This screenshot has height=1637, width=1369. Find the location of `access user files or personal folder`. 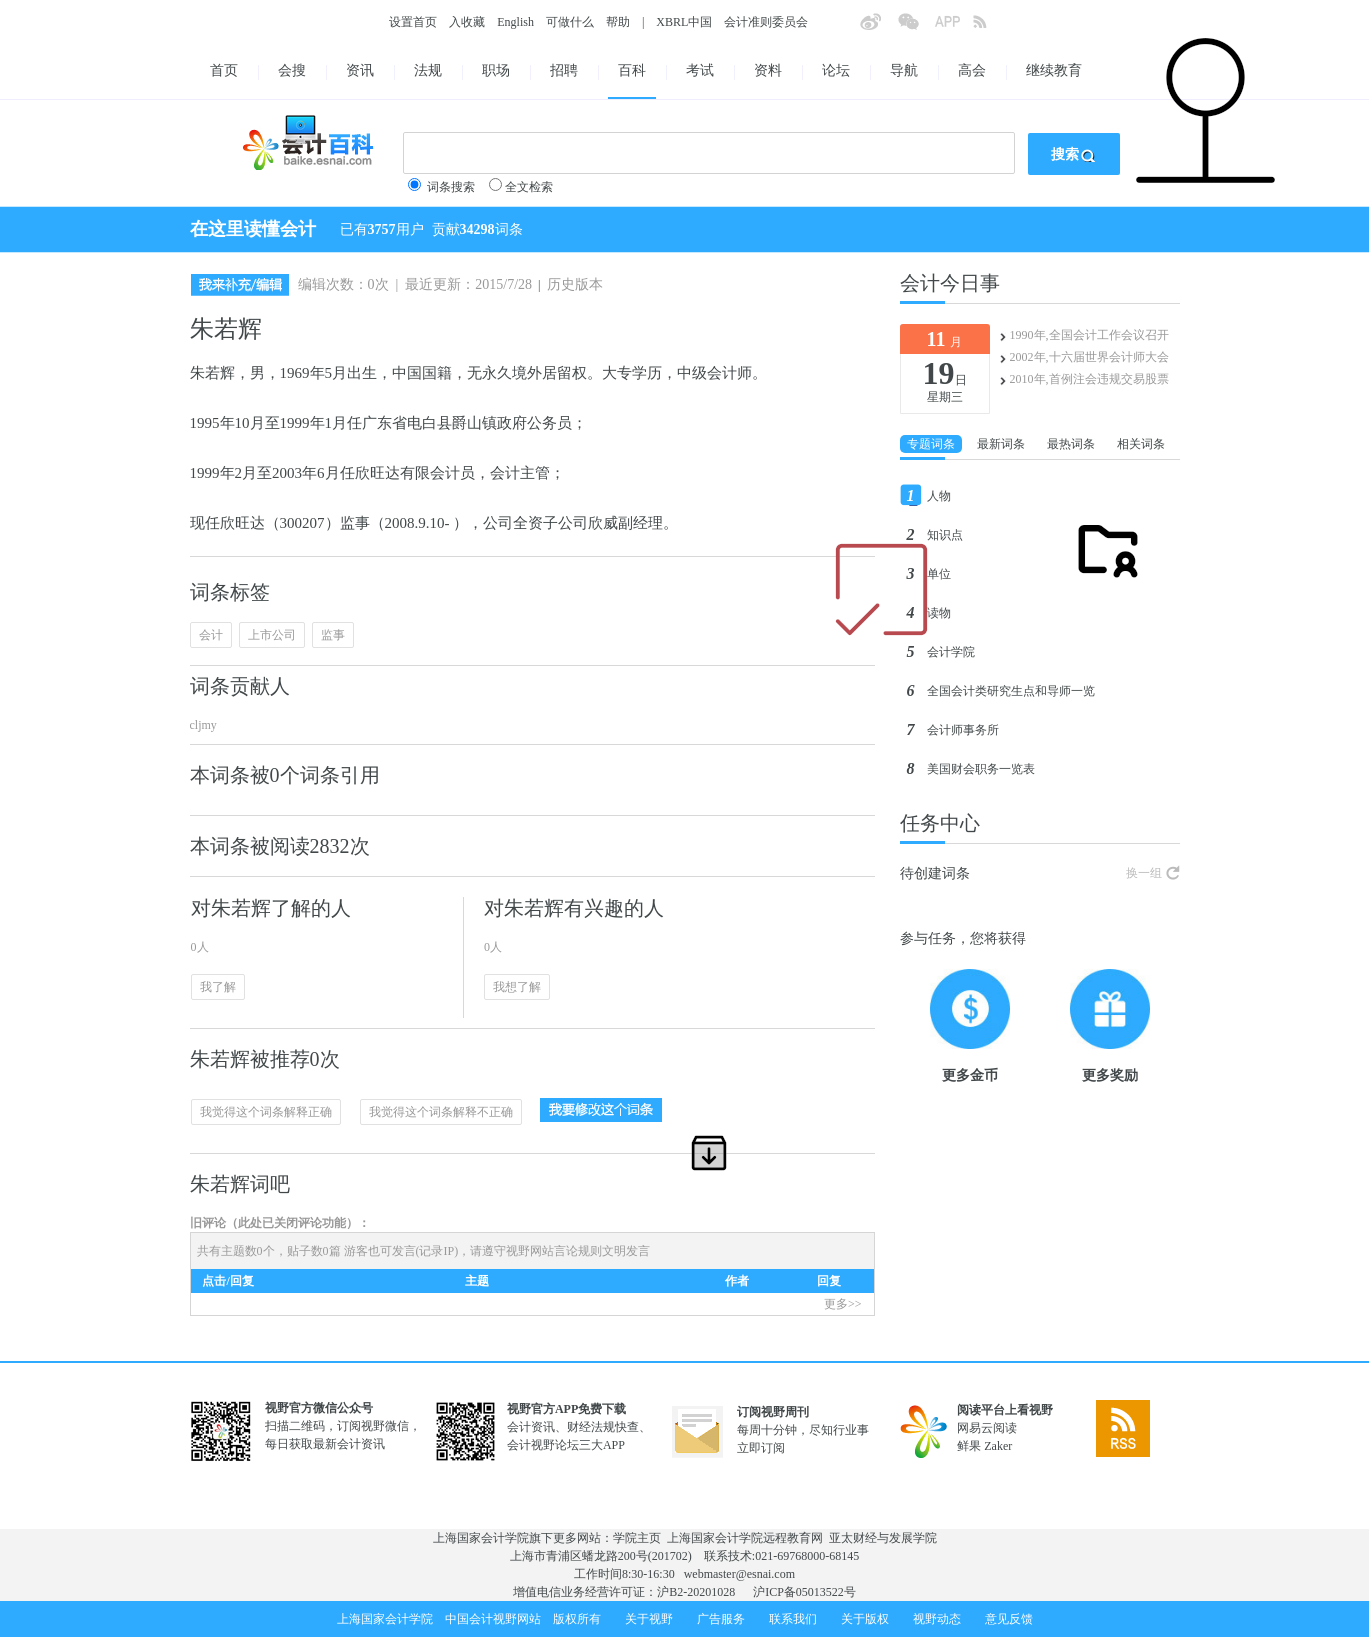

access user files or personal folder is located at coordinates (1108, 548).